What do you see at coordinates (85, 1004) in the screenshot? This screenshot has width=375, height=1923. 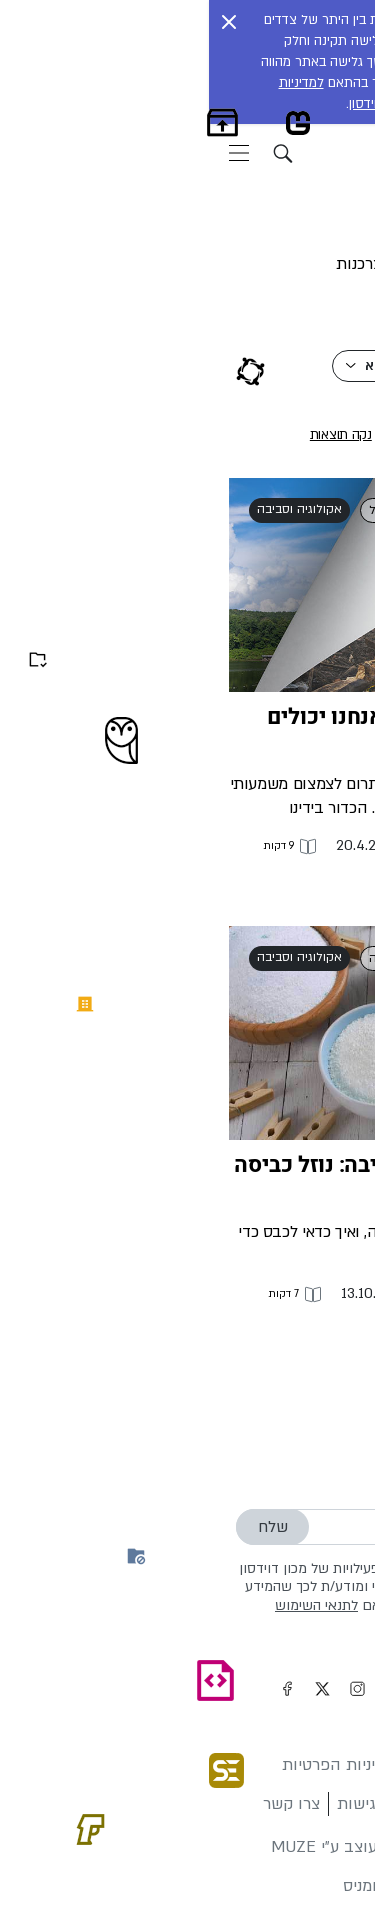 I see `view building or property details` at bounding box center [85, 1004].